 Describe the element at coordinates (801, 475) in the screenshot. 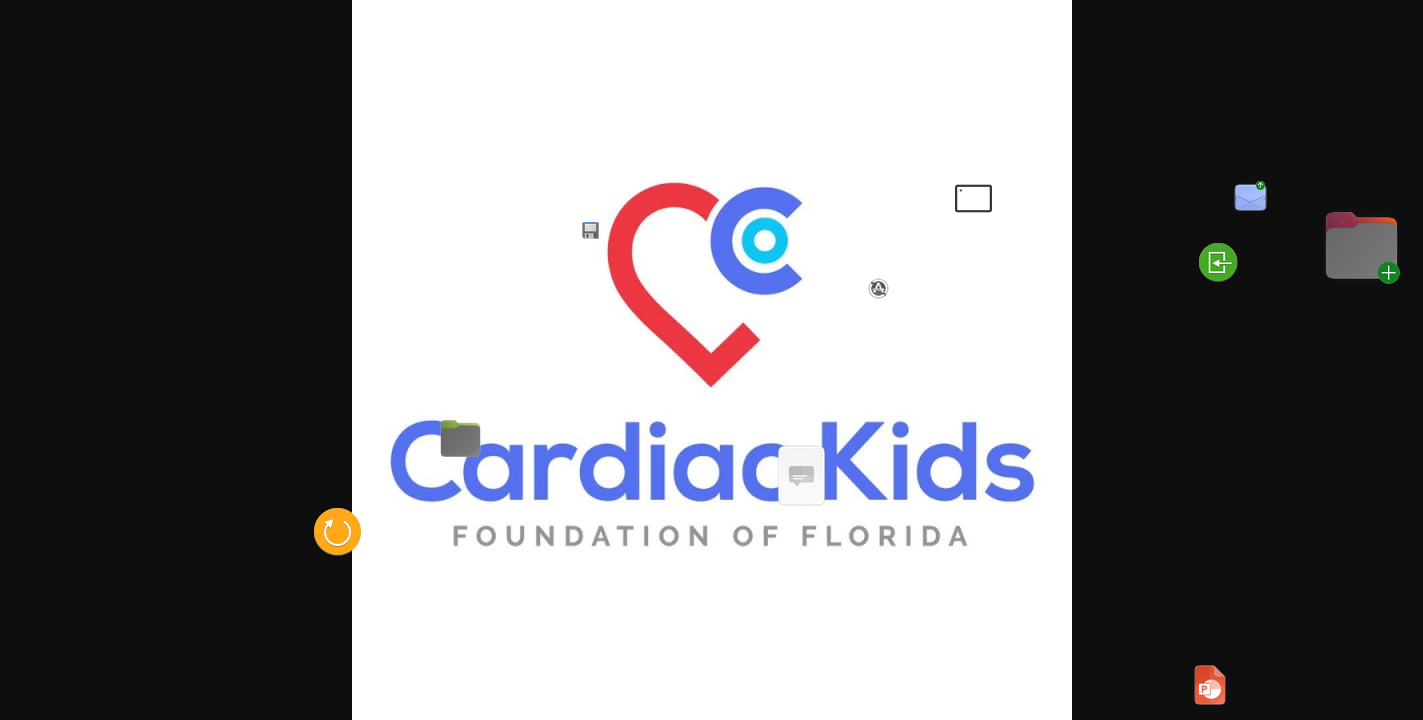

I see `a subrip subtitle file (.srt)` at that location.